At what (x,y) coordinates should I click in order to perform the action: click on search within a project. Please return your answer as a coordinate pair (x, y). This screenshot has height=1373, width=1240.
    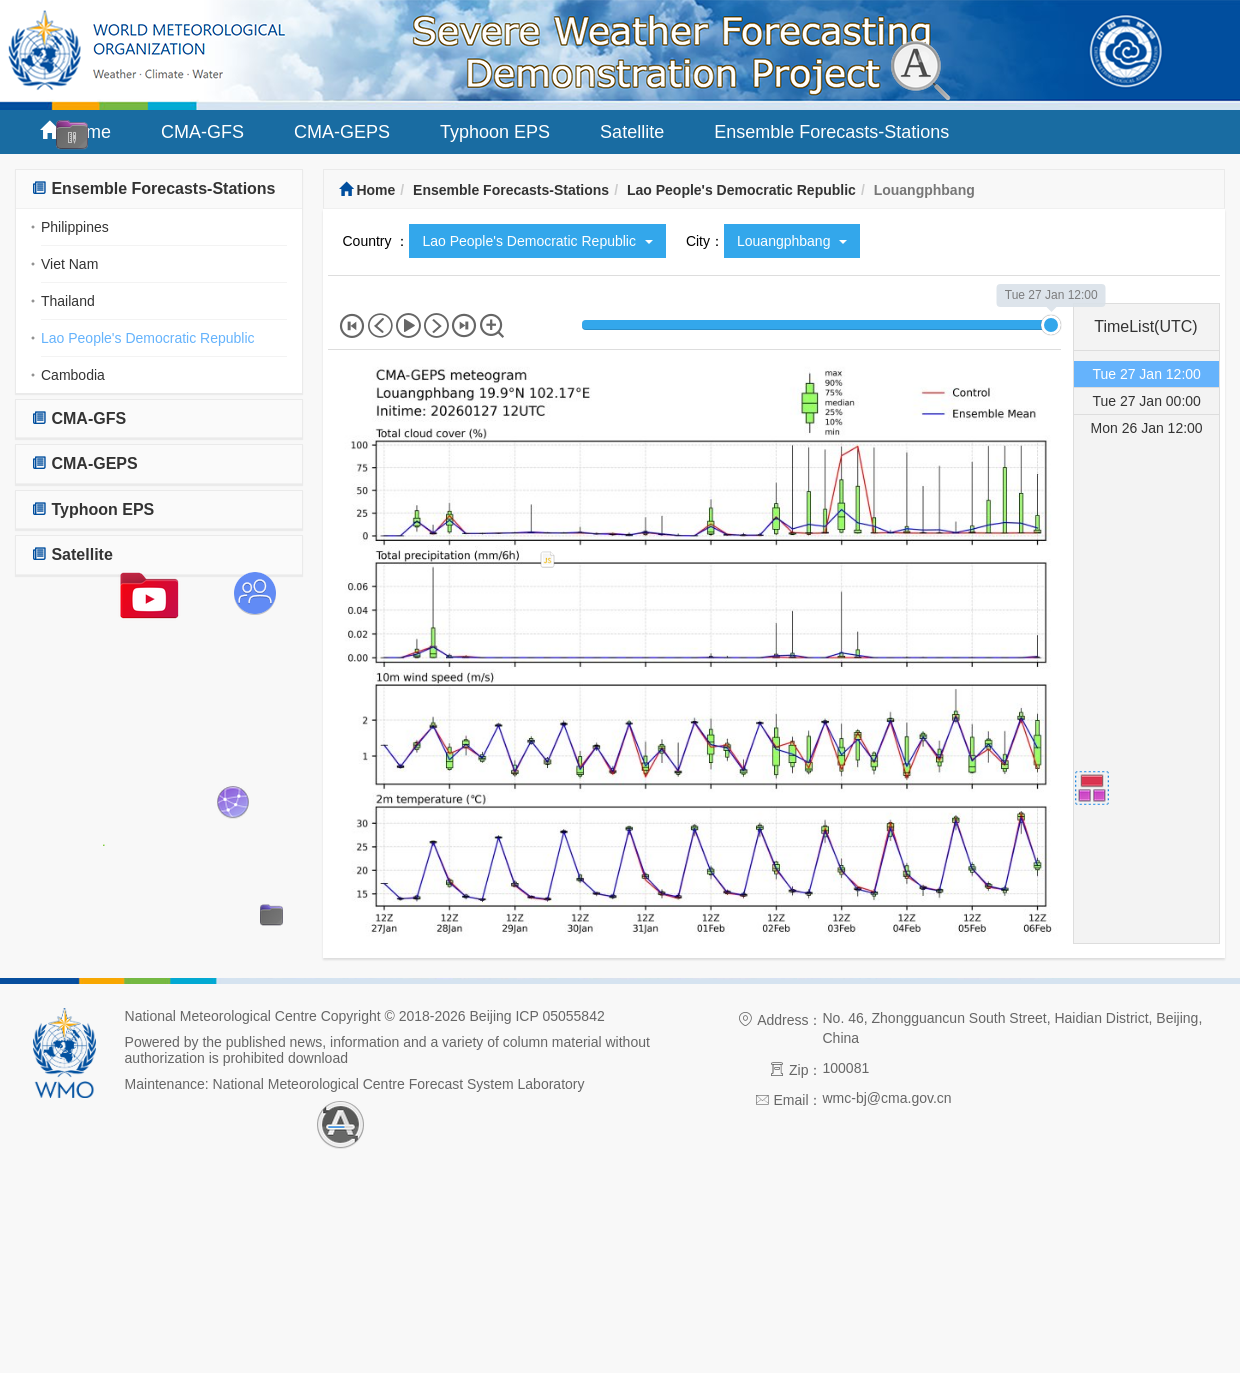
    Looking at the image, I should click on (920, 70).